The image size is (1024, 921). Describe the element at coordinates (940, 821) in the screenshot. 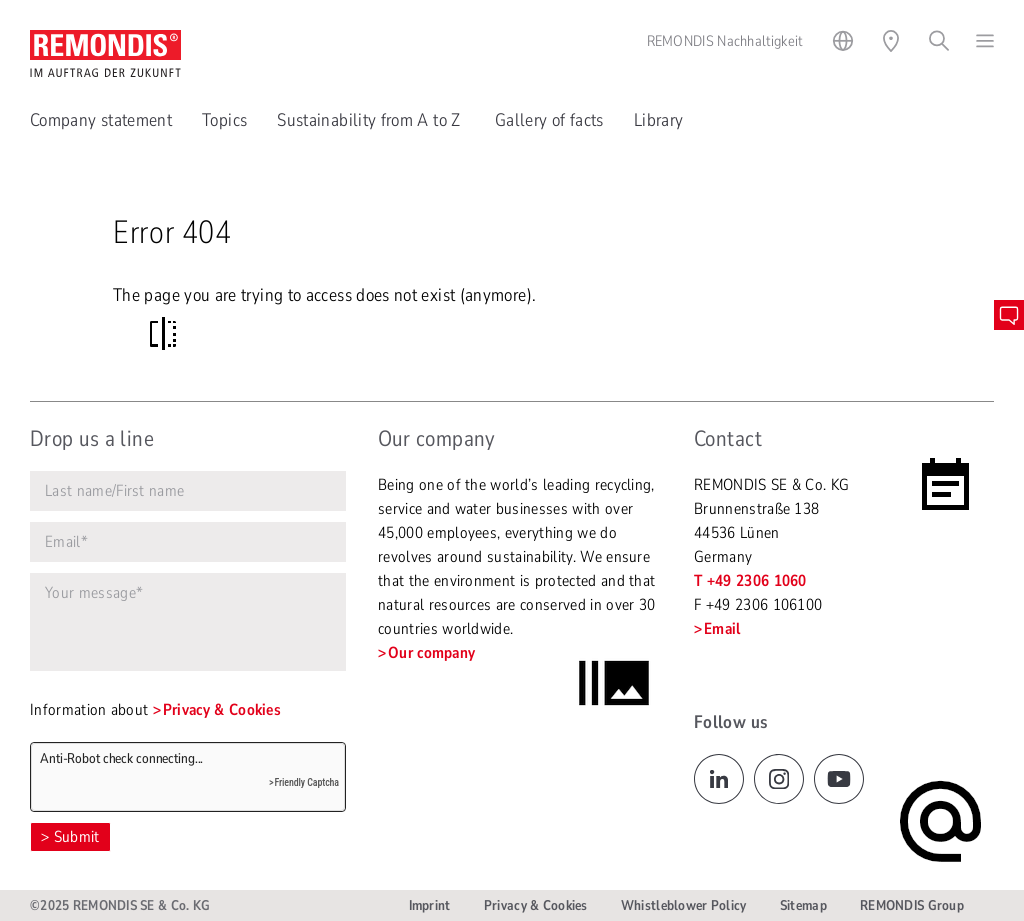

I see `enter or view email address` at that location.